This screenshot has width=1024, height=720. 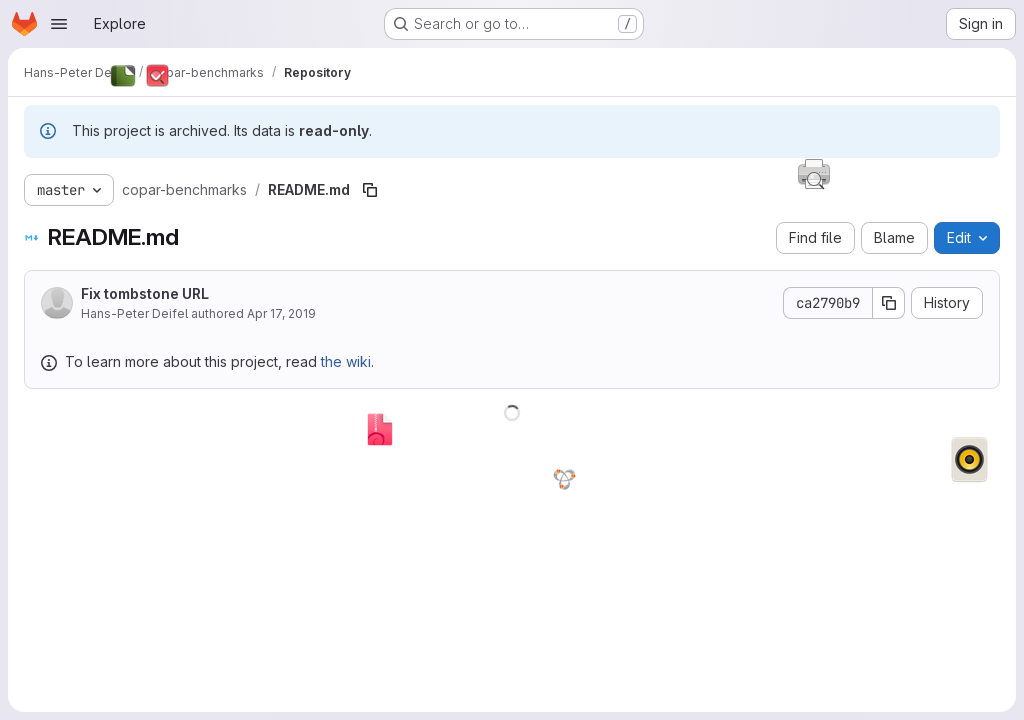 I want to click on open dconf editor application, so click(x=157, y=75).